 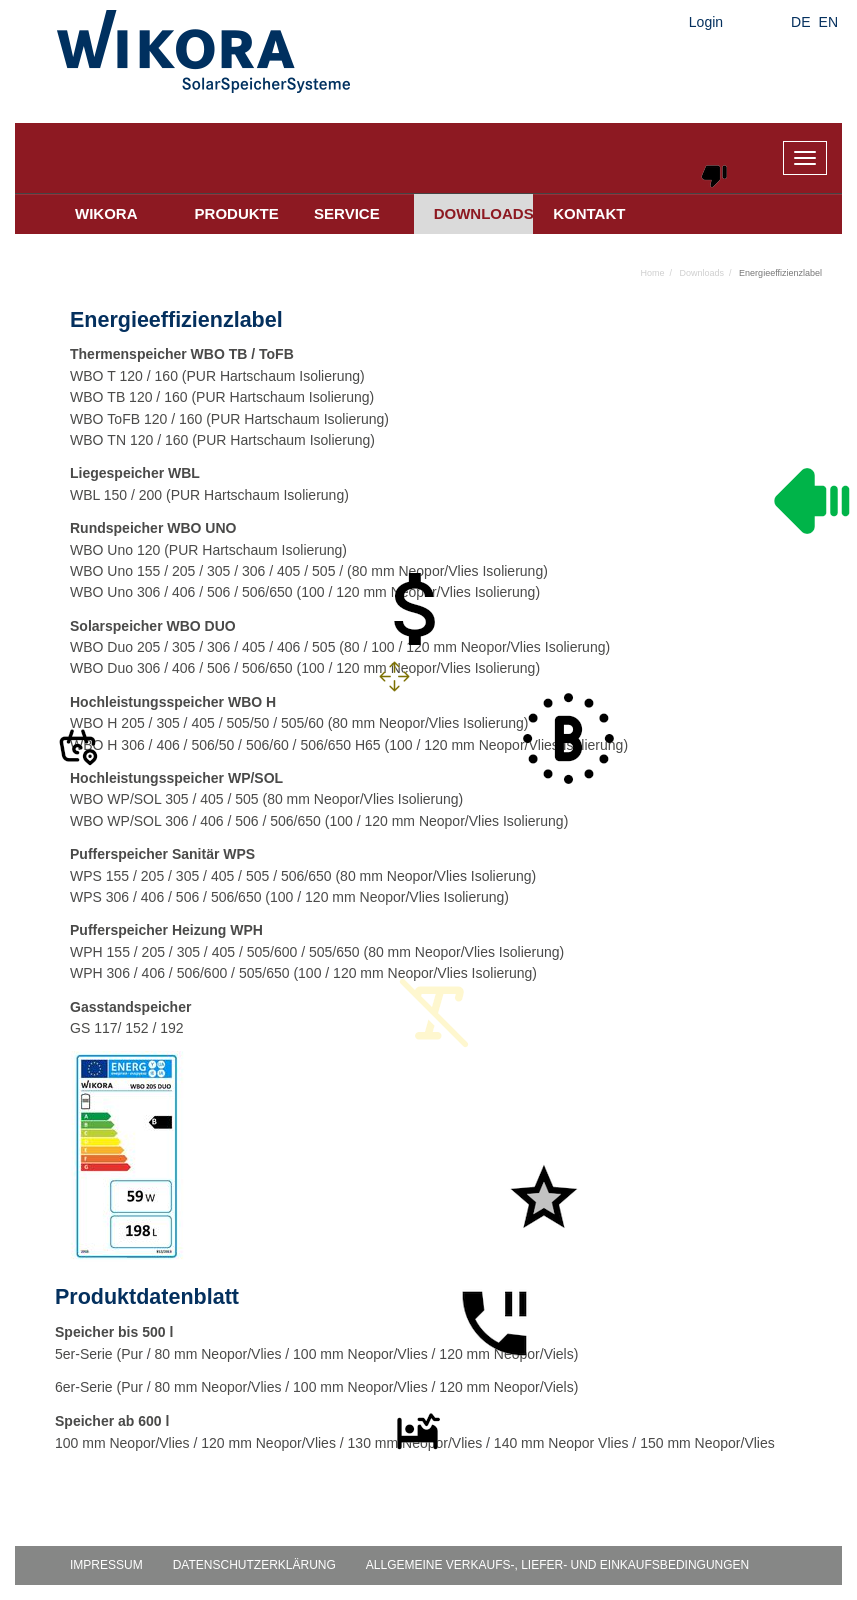 What do you see at coordinates (568, 738) in the screenshot?
I see `indicates bold text formatting option` at bounding box center [568, 738].